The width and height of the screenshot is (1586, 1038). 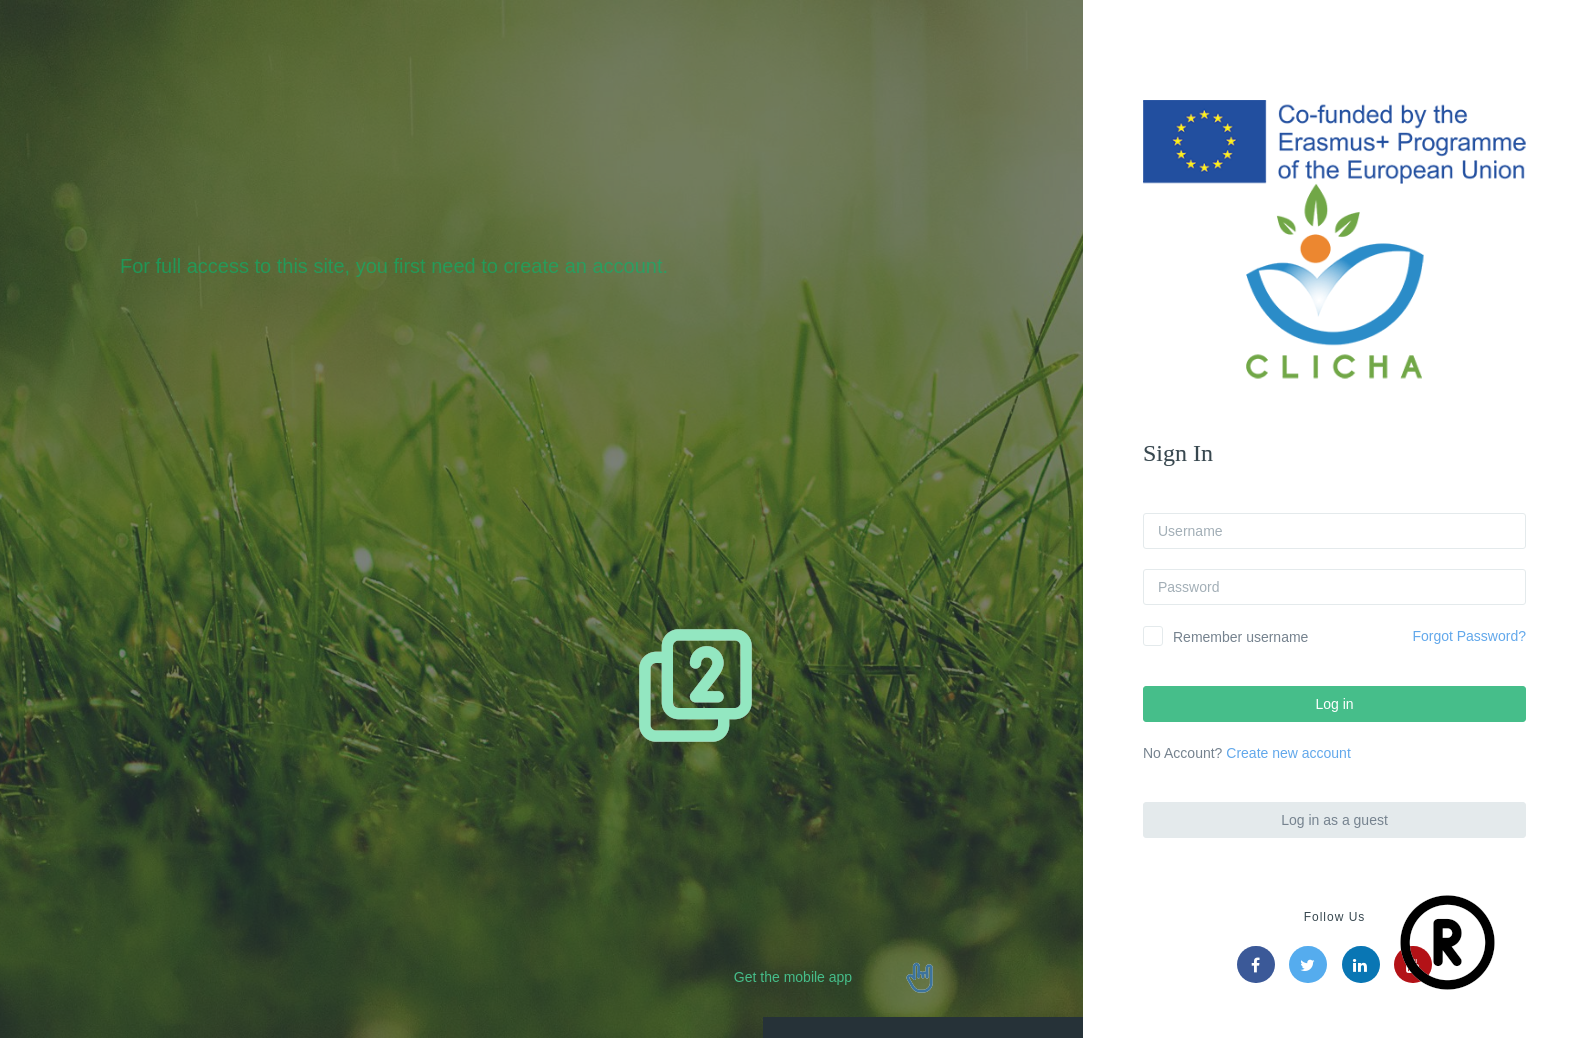 I want to click on view second item in a collection, so click(x=695, y=685).